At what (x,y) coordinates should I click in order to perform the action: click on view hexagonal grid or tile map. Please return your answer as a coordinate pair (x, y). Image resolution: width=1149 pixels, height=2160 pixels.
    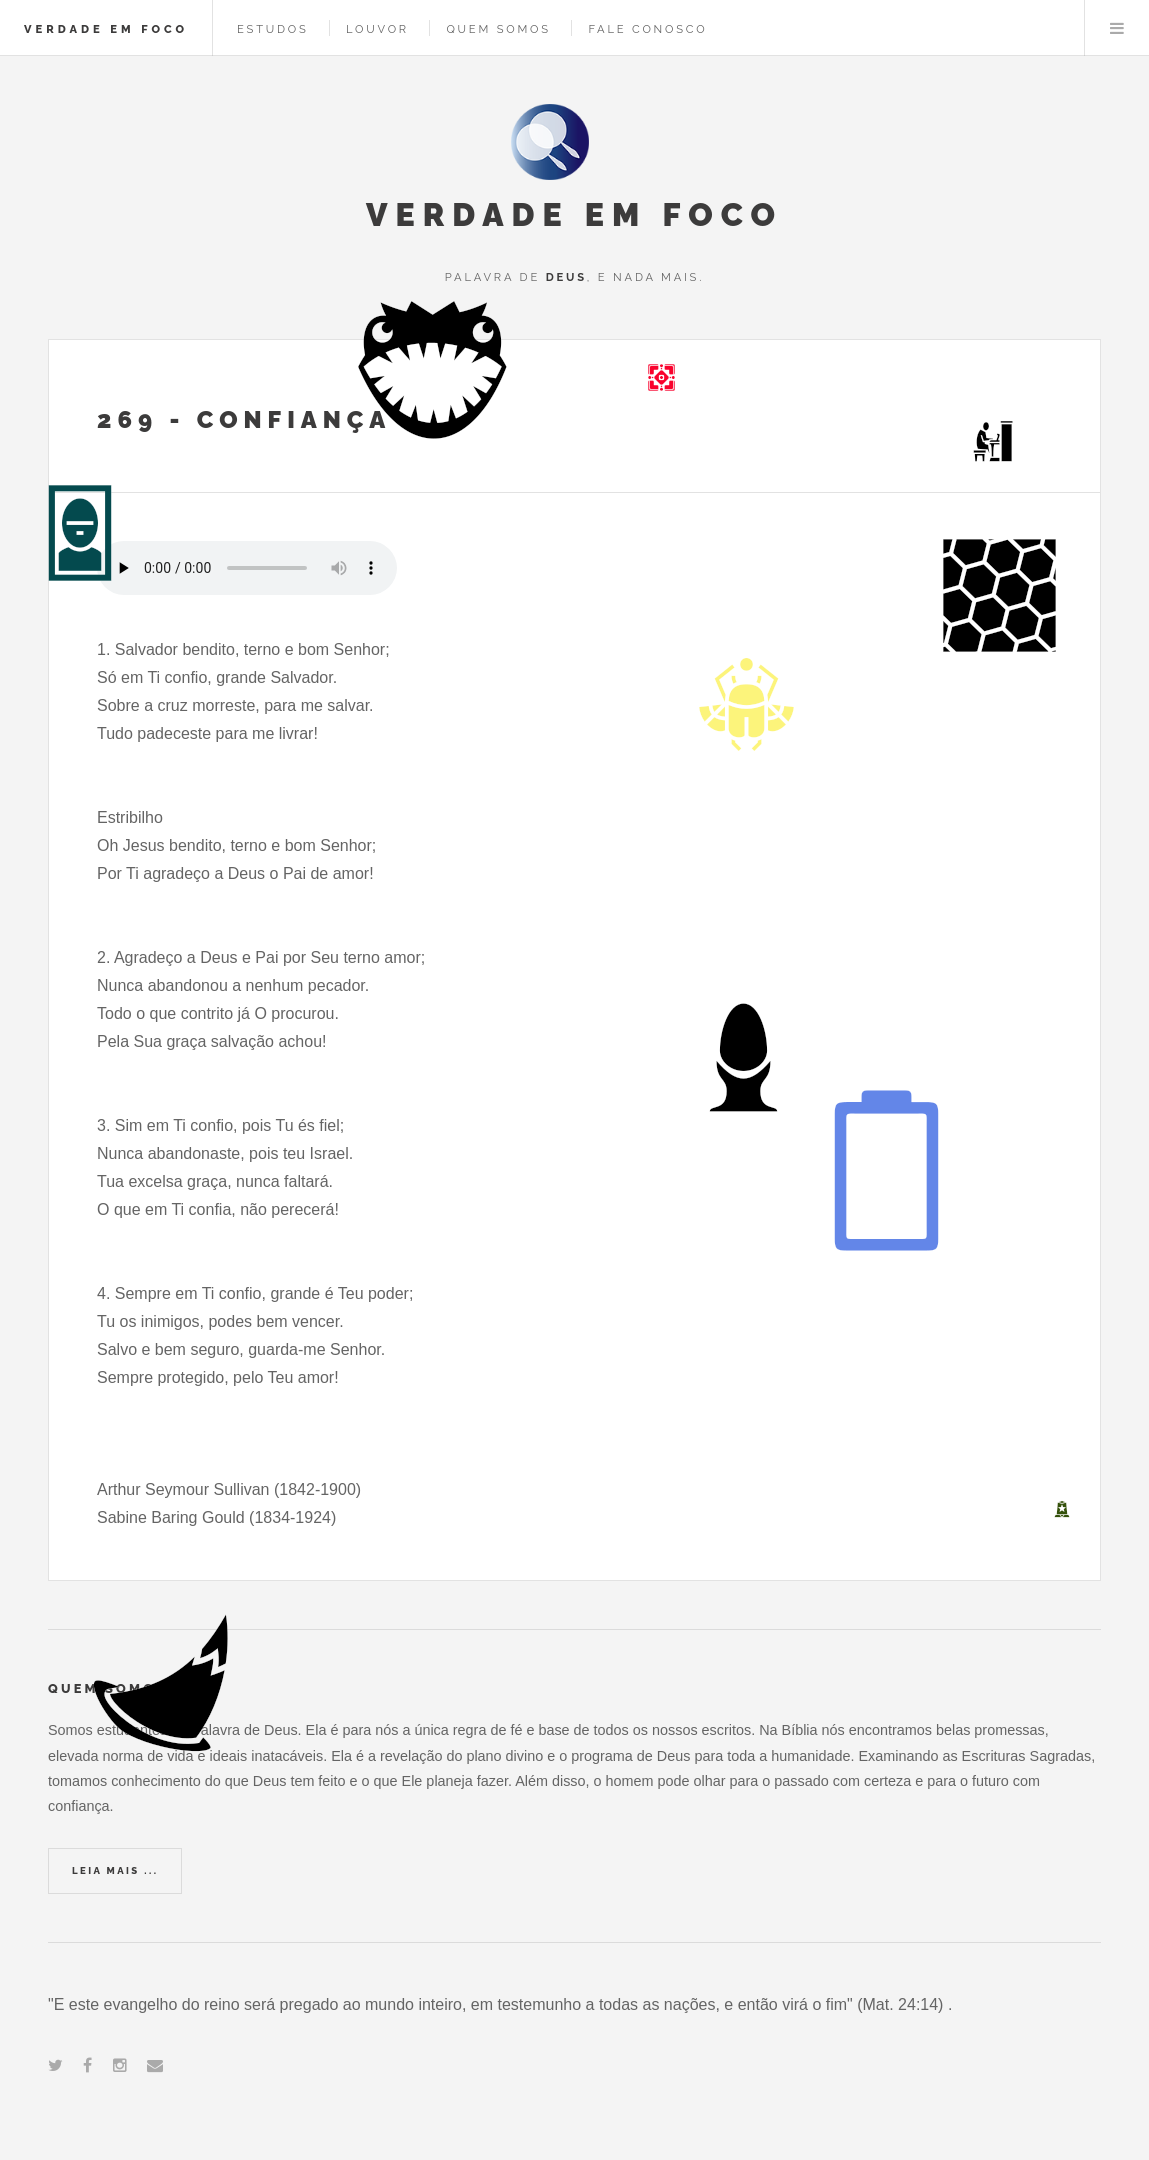
    Looking at the image, I should click on (999, 595).